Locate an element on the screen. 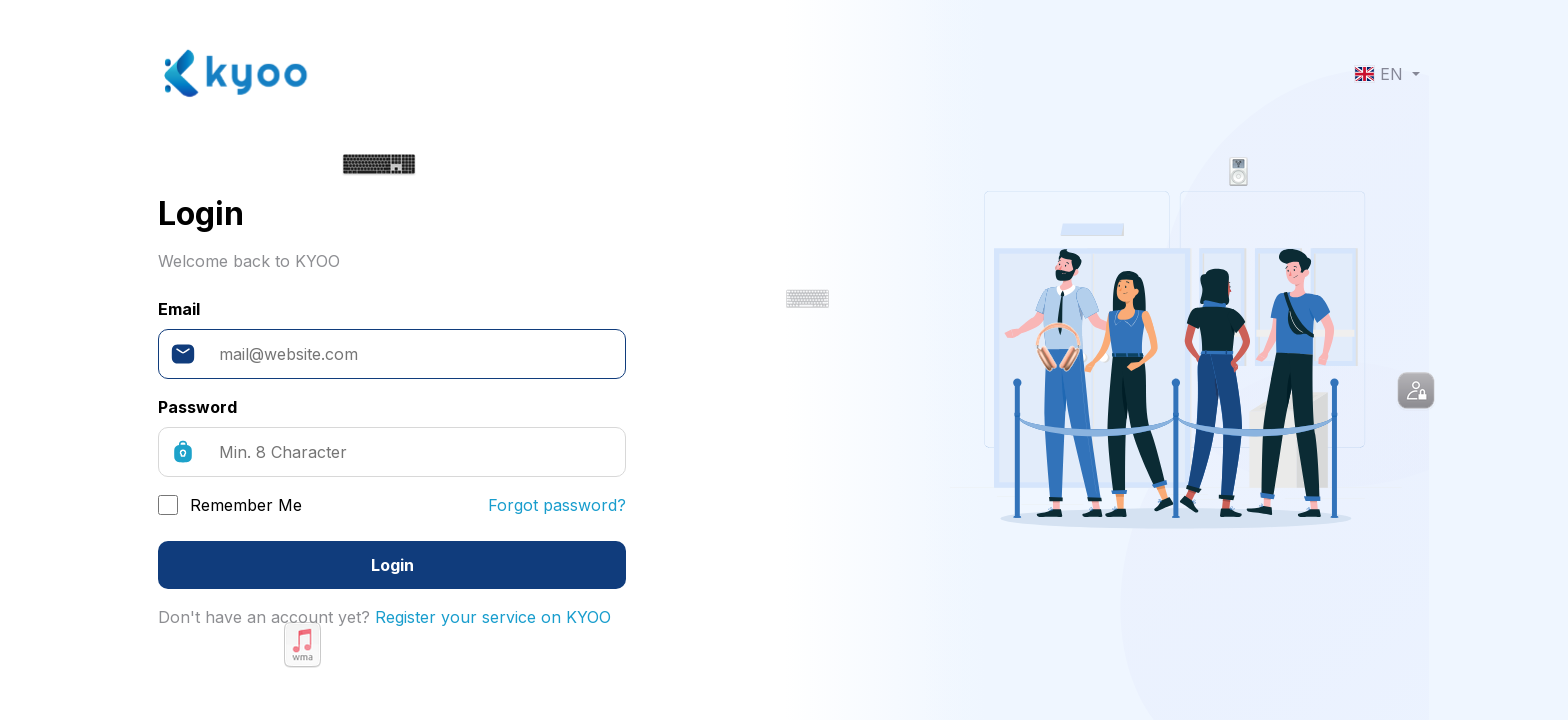 This screenshot has width=1568, height=720. a windows media audio file is located at coordinates (302, 644).